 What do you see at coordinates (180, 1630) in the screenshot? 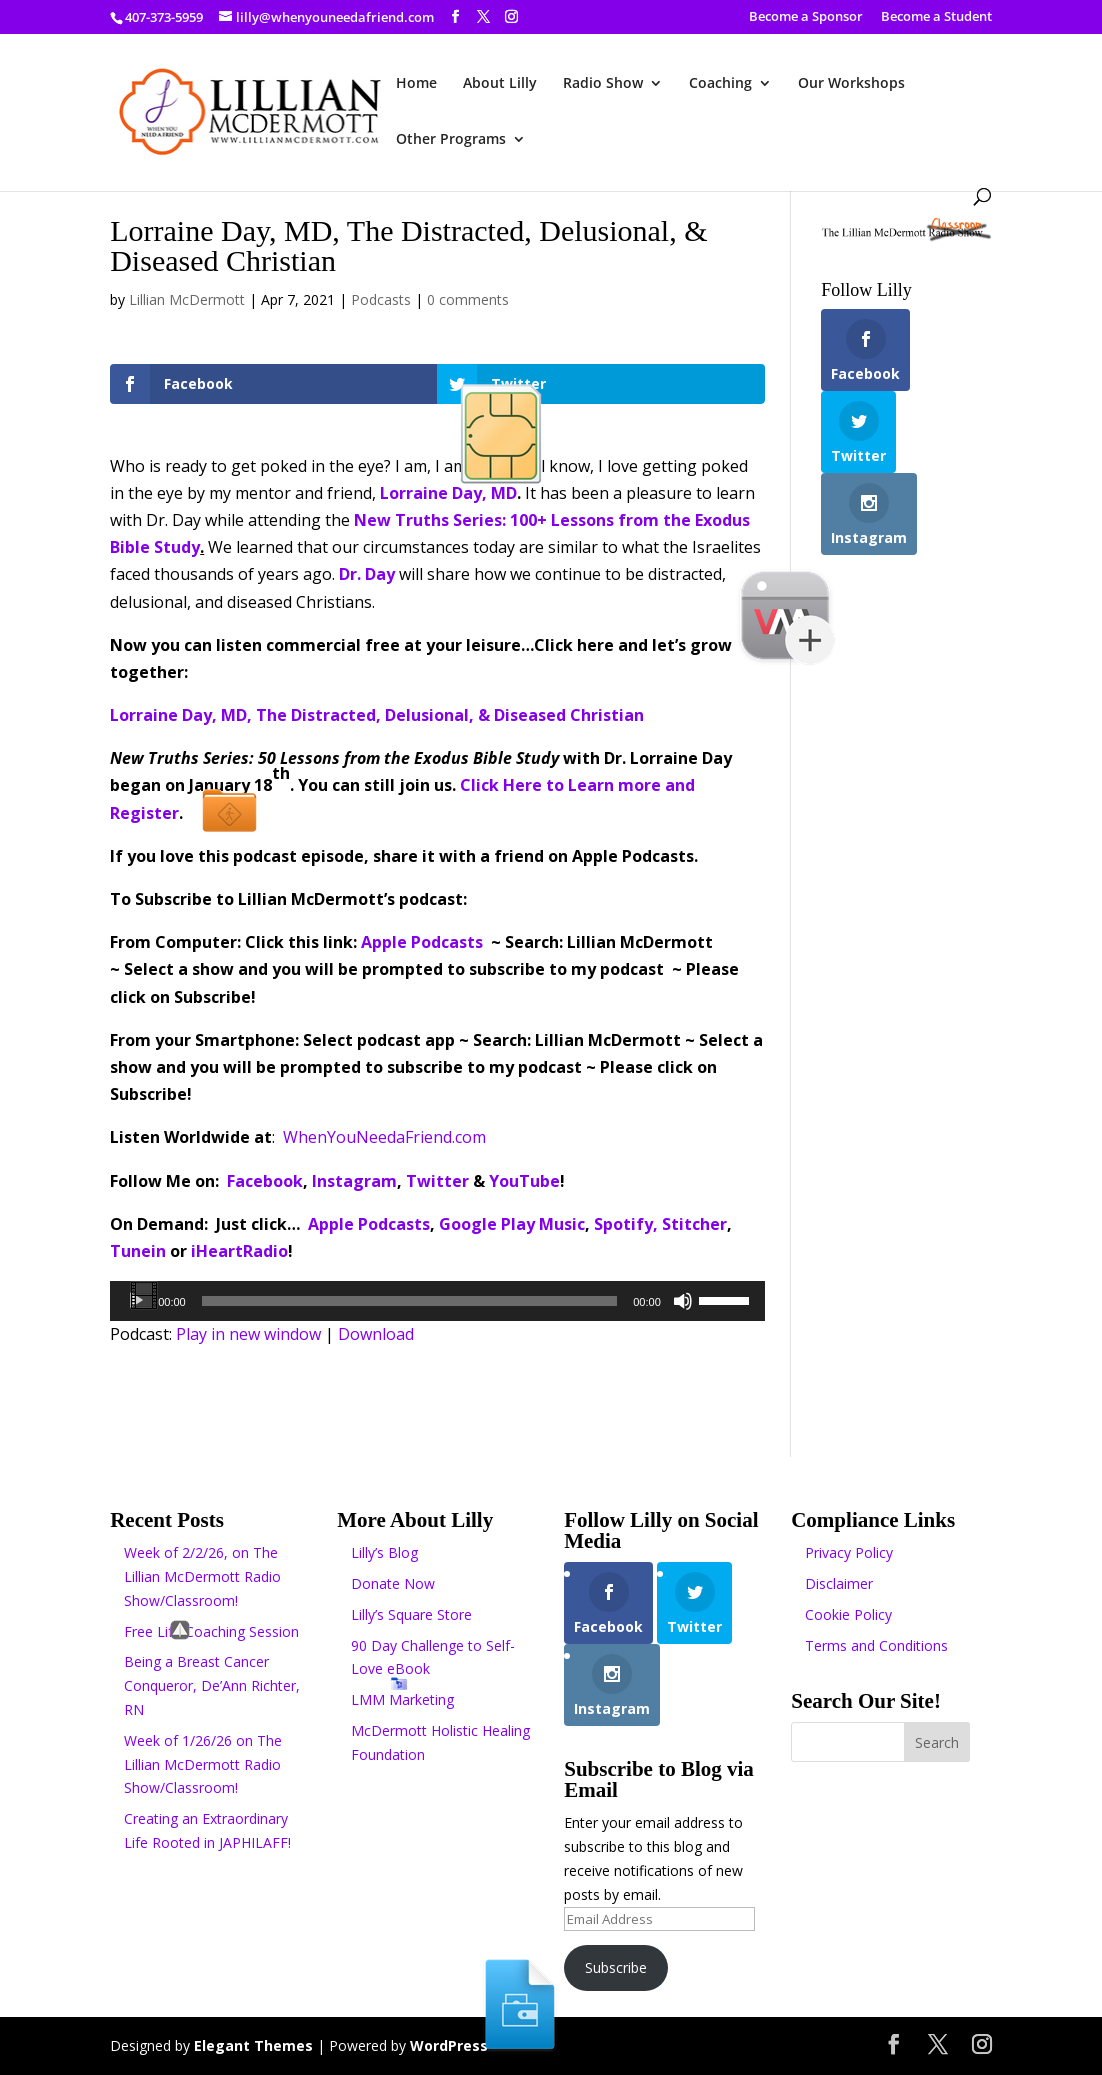
I see `send or share content` at bounding box center [180, 1630].